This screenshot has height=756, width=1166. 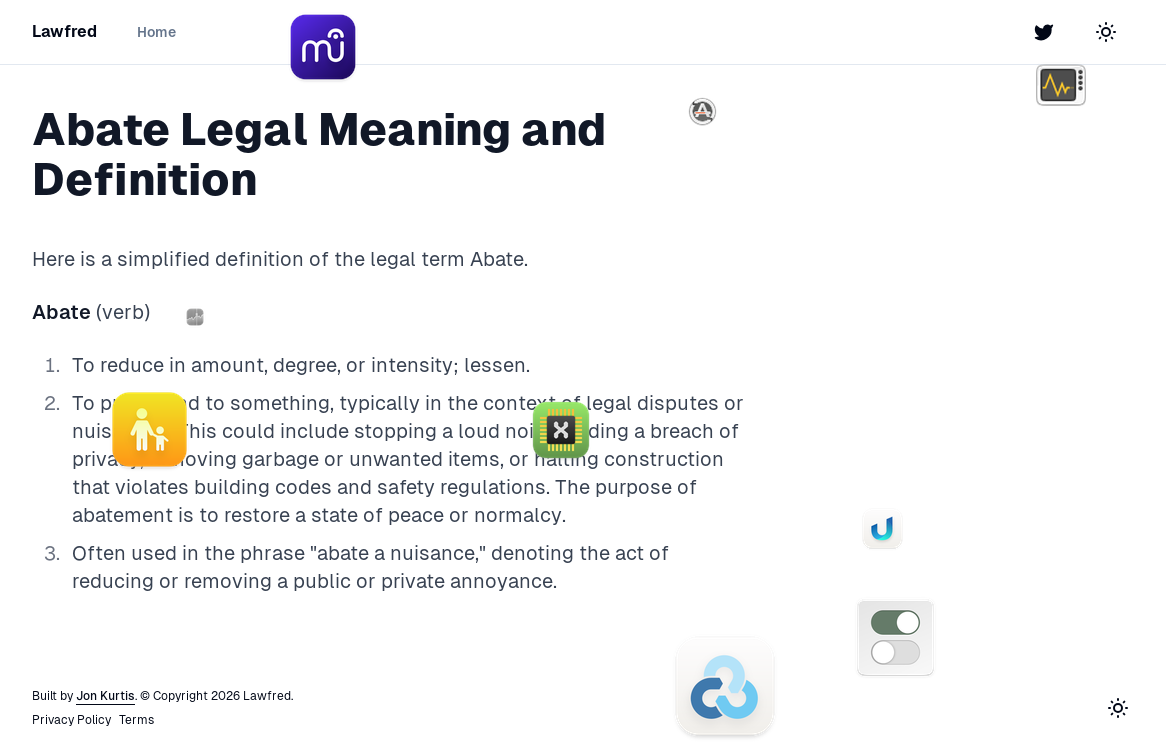 What do you see at coordinates (561, 430) in the screenshot?
I see `open CPU-X system information app` at bounding box center [561, 430].